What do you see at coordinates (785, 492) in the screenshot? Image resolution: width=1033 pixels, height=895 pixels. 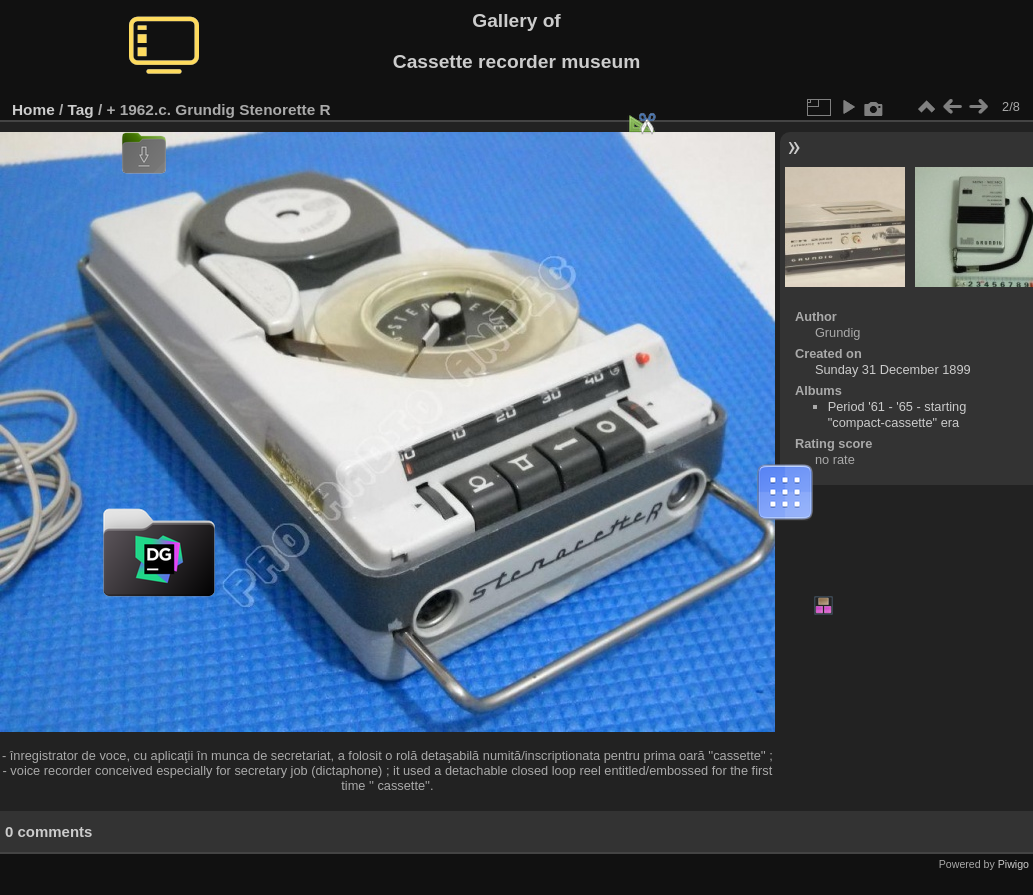 I see `open the app launcher or application grid` at bounding box center [785, 492].